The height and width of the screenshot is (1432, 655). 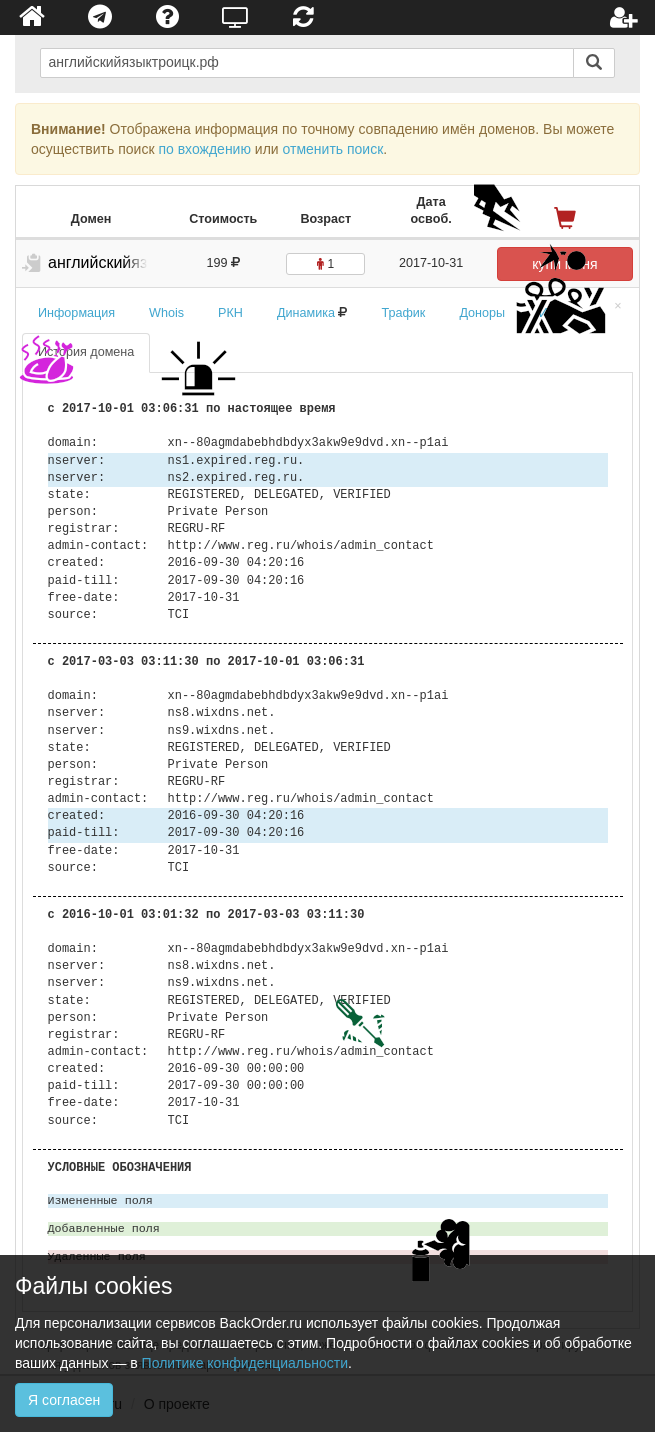 What do you see at coordinates (46, 359) in the screenshot?
I see `view roasted chicken recipe` at bounding box center [46, 359].